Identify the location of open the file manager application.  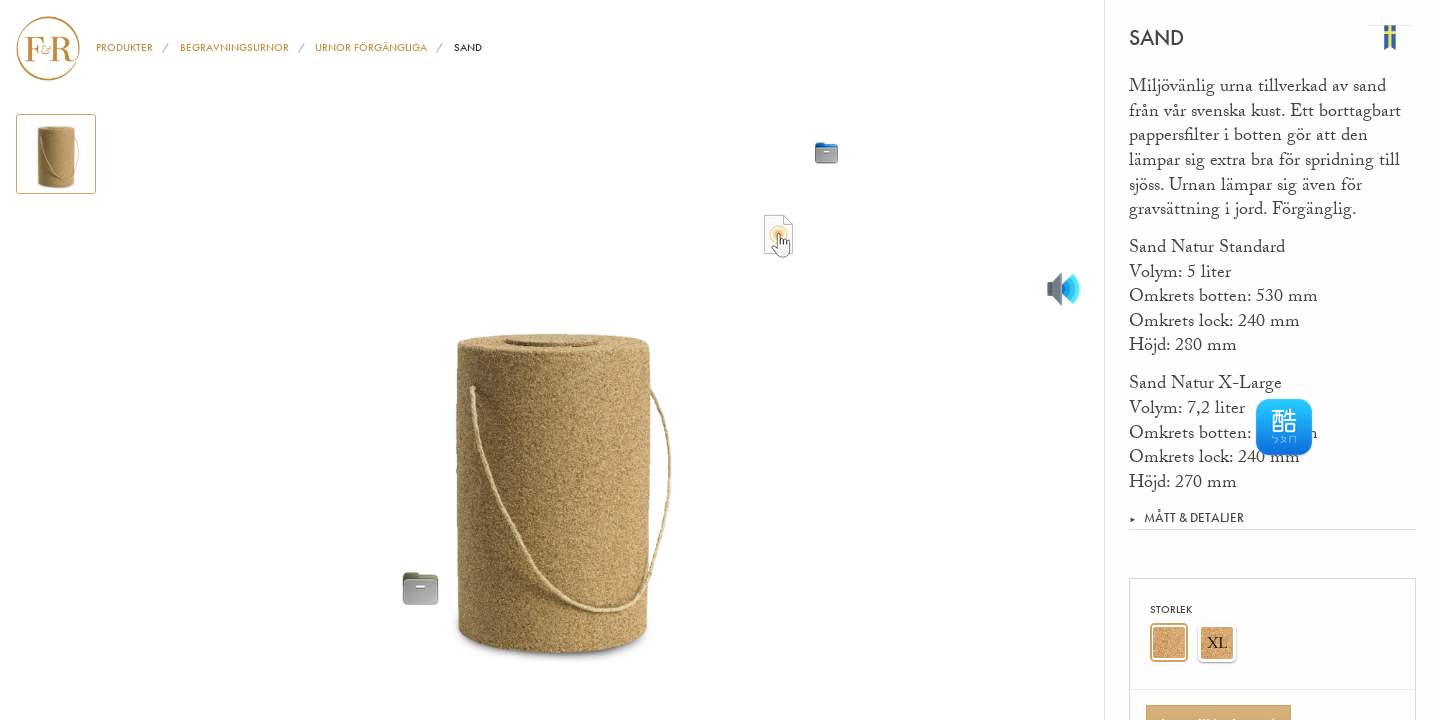
(420, 588).